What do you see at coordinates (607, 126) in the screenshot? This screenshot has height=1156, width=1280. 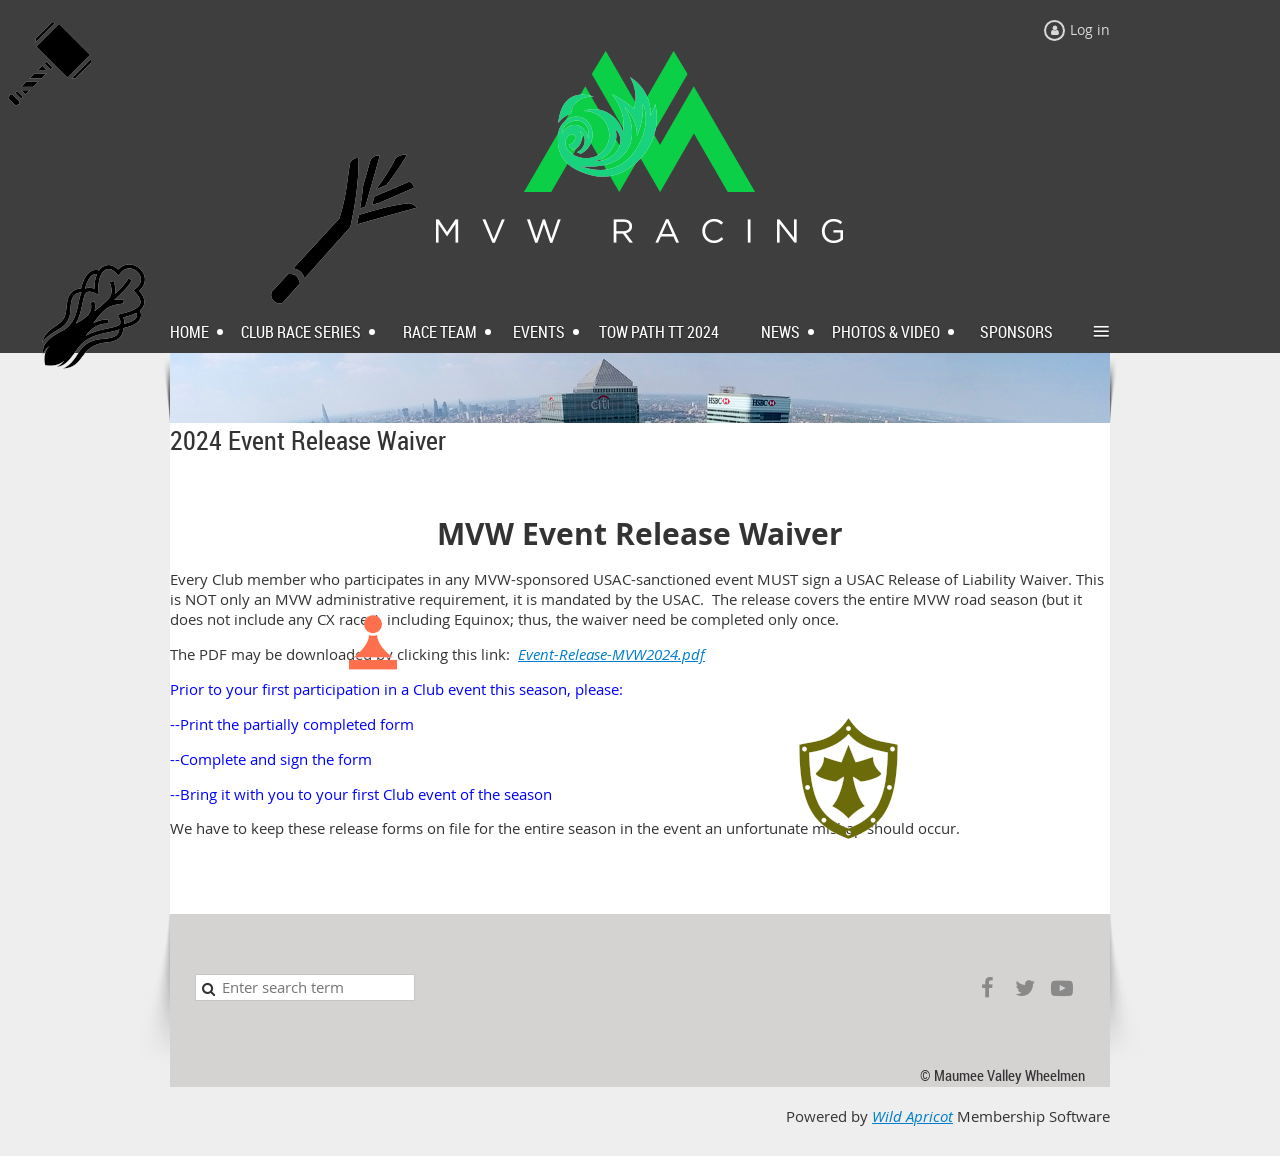 I see `indicates a fire or flame spell with spin effect in a game` at bounding box center [607, 126].